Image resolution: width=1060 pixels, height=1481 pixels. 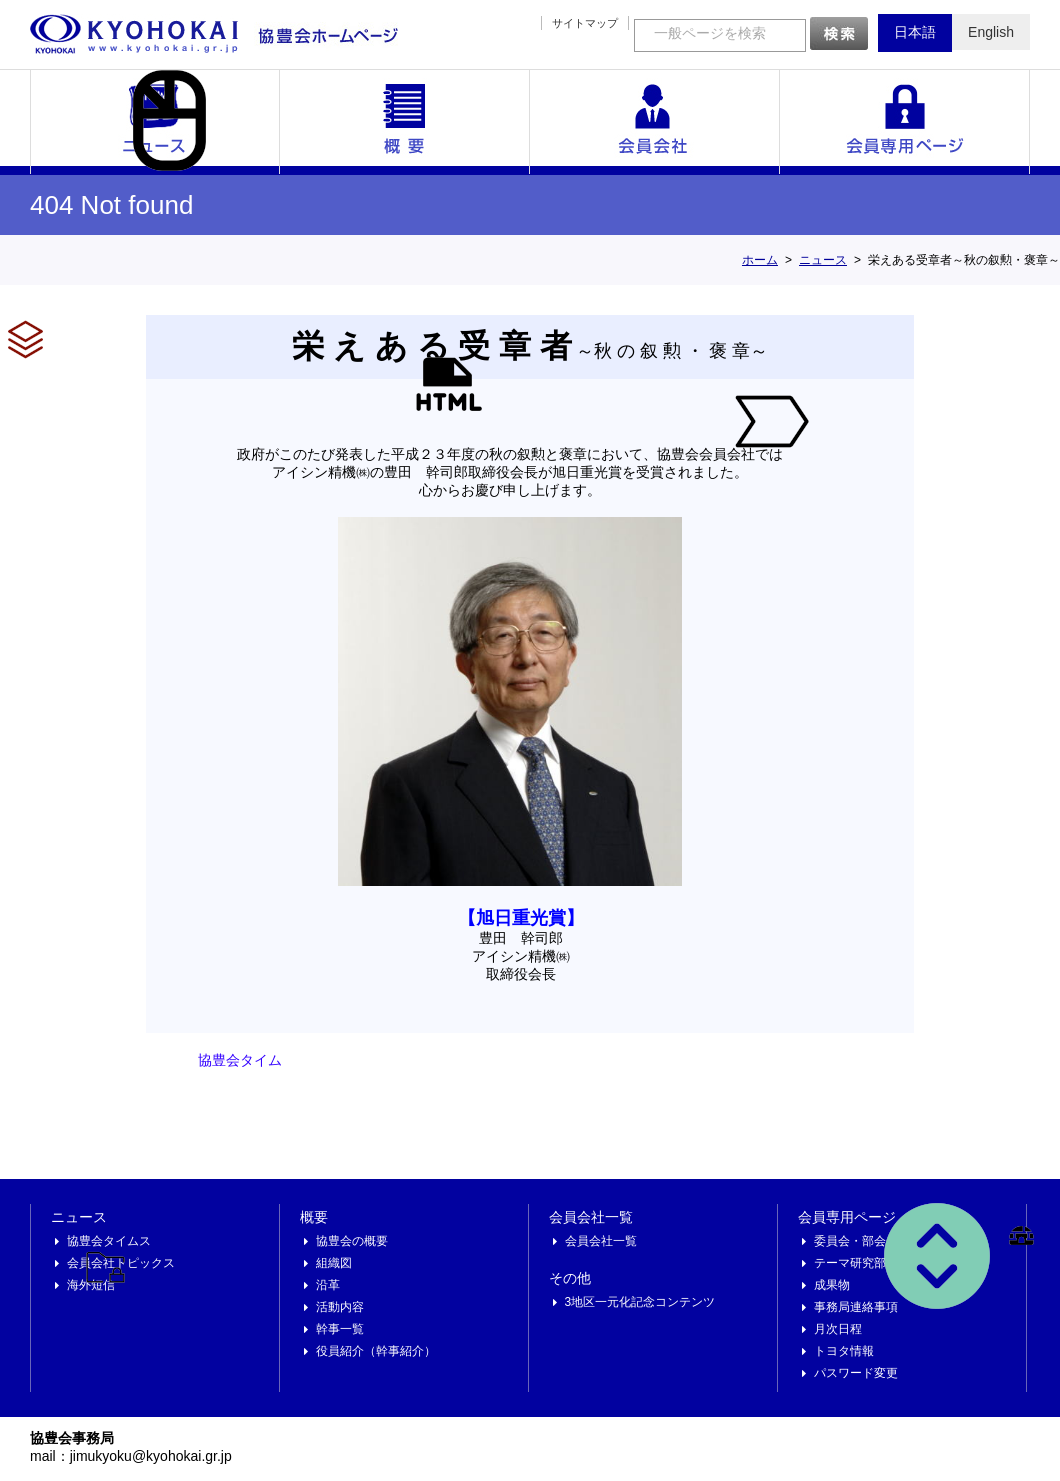 What do you see at coordinates (447, 386) in the screenshot?
I see `view or open an HTML file` at bounding box center [447, 386].